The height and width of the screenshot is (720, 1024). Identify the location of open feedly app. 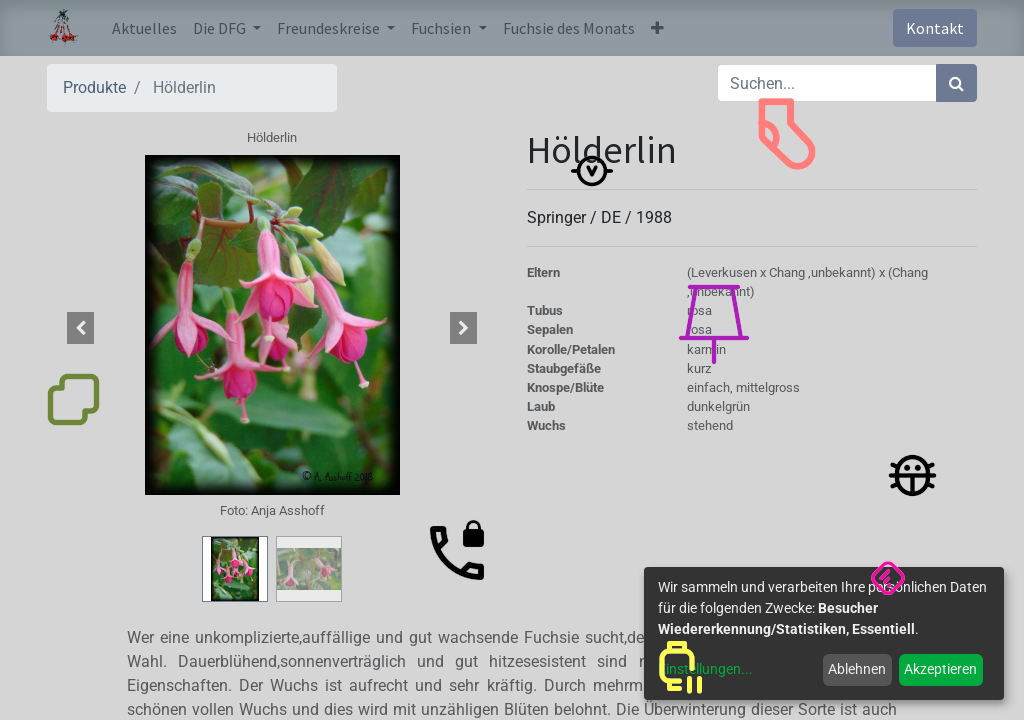
(888, 578).